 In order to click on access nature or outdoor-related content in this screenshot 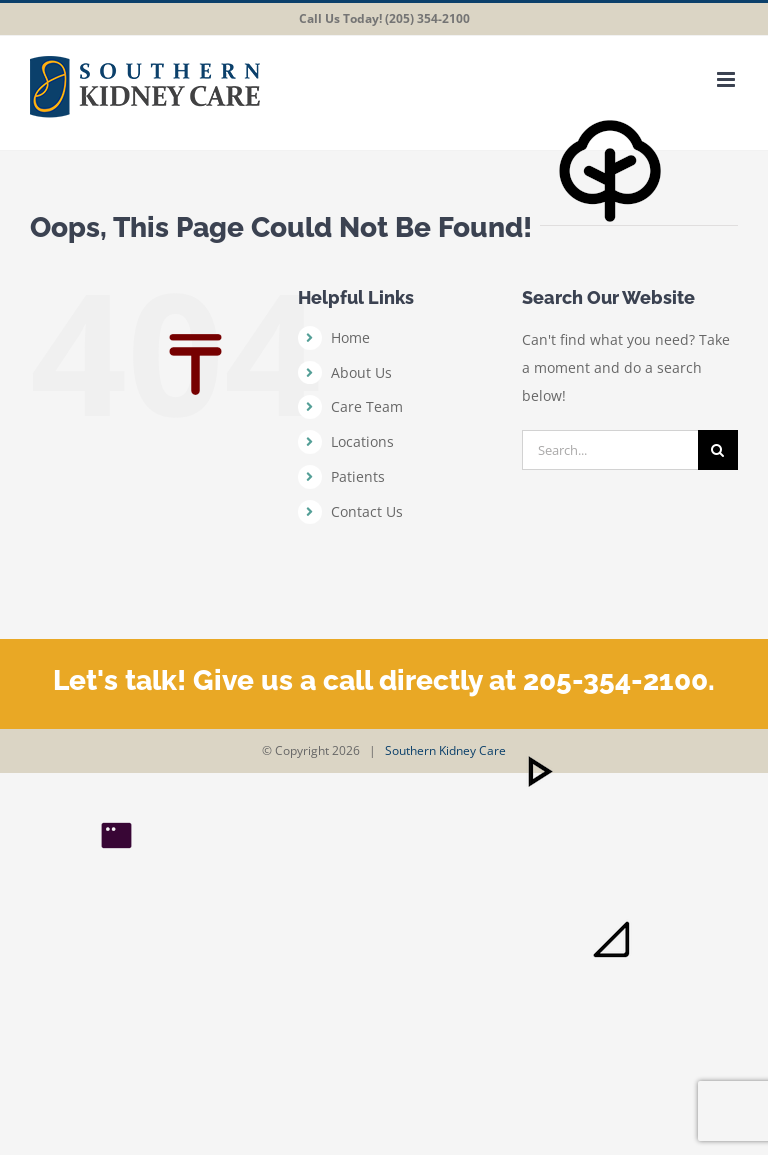, I will do `click(610, 171)`.